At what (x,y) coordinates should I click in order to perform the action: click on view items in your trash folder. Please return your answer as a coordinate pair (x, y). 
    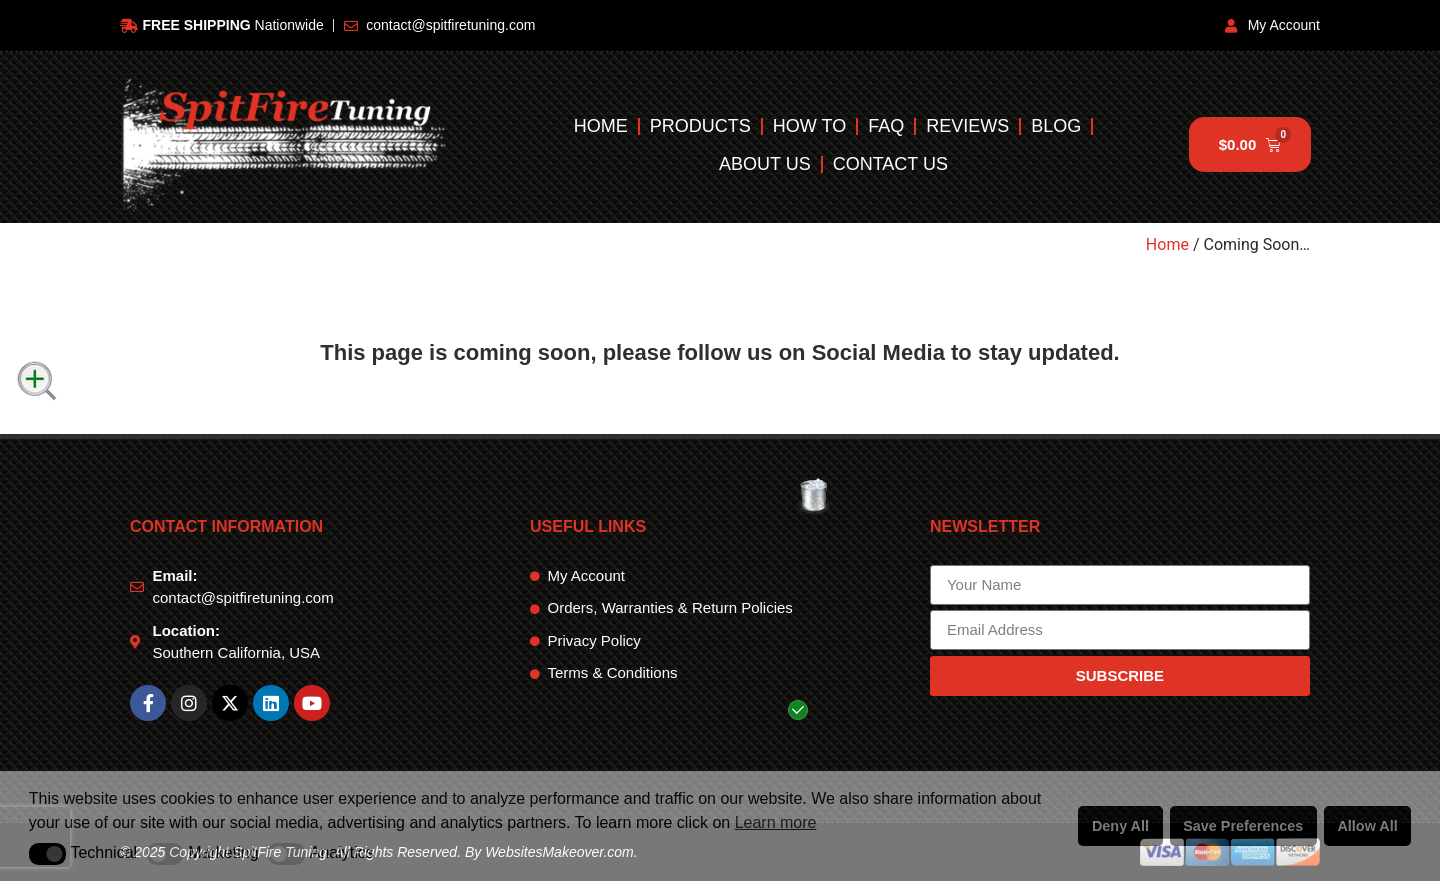
    Looking at the image, I should click on (813, 494).